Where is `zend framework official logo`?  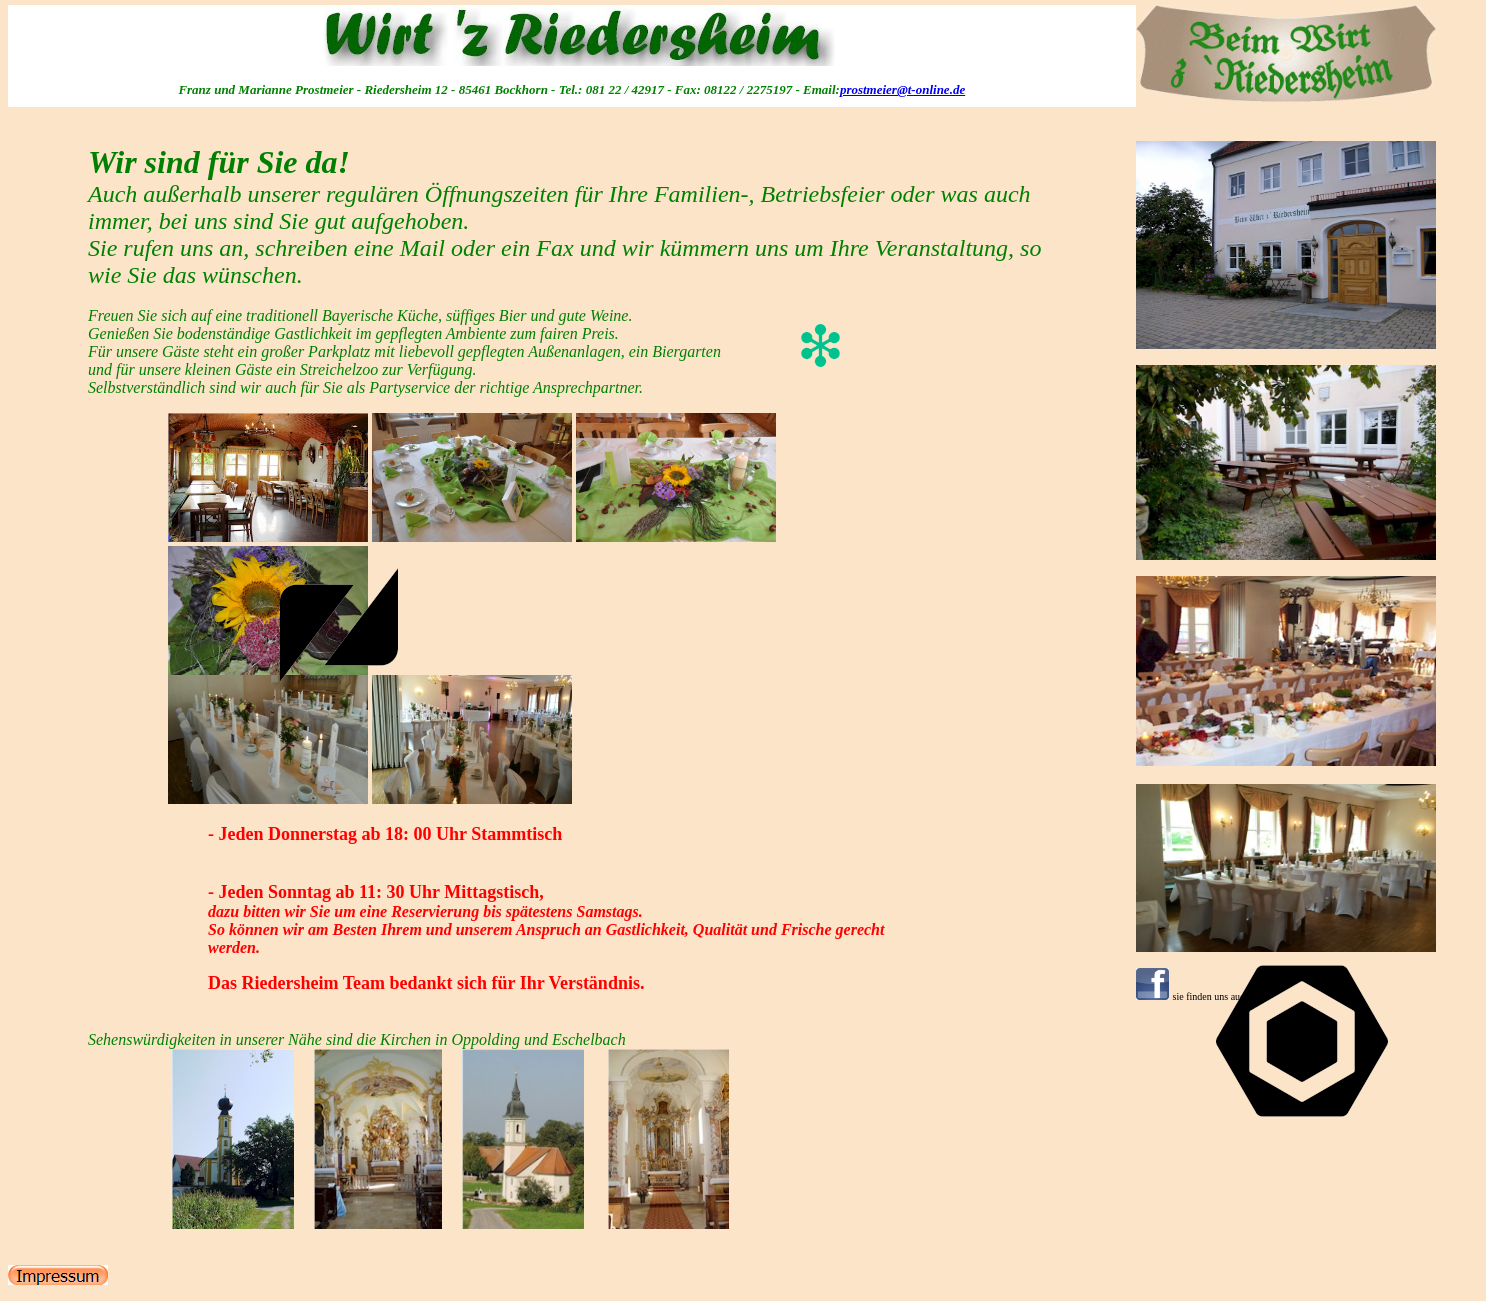 zend framework official logo is located at coordinates (339, 625).